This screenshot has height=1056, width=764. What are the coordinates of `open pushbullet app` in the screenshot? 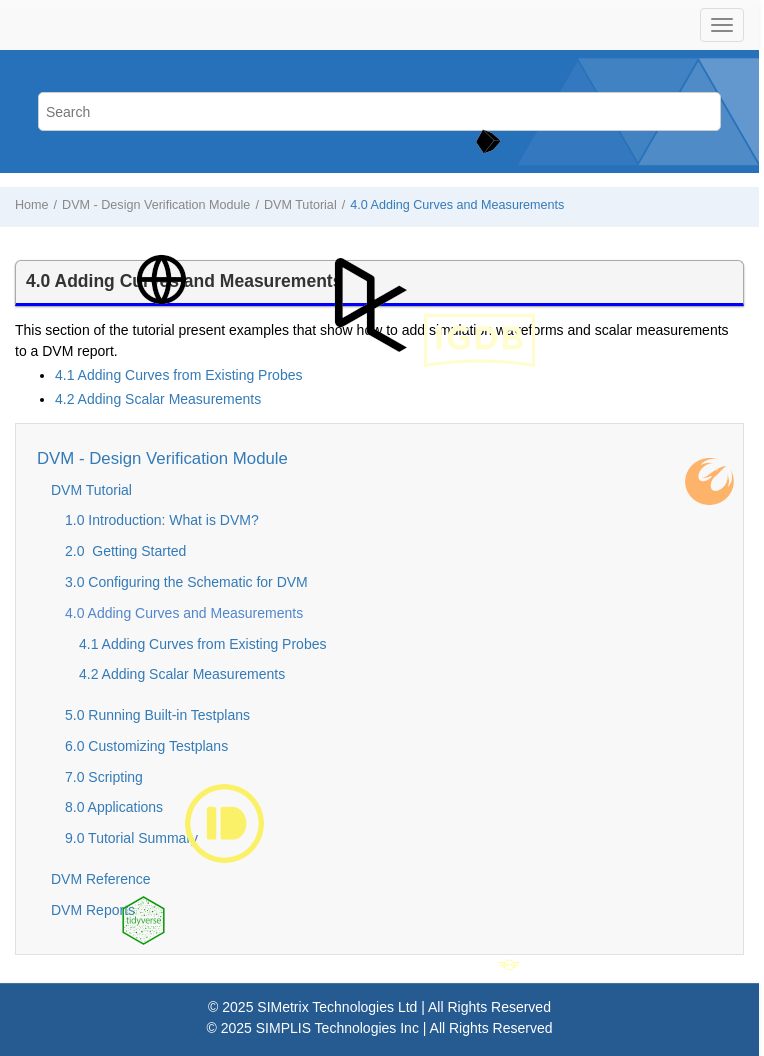 It's located at (224, 823).